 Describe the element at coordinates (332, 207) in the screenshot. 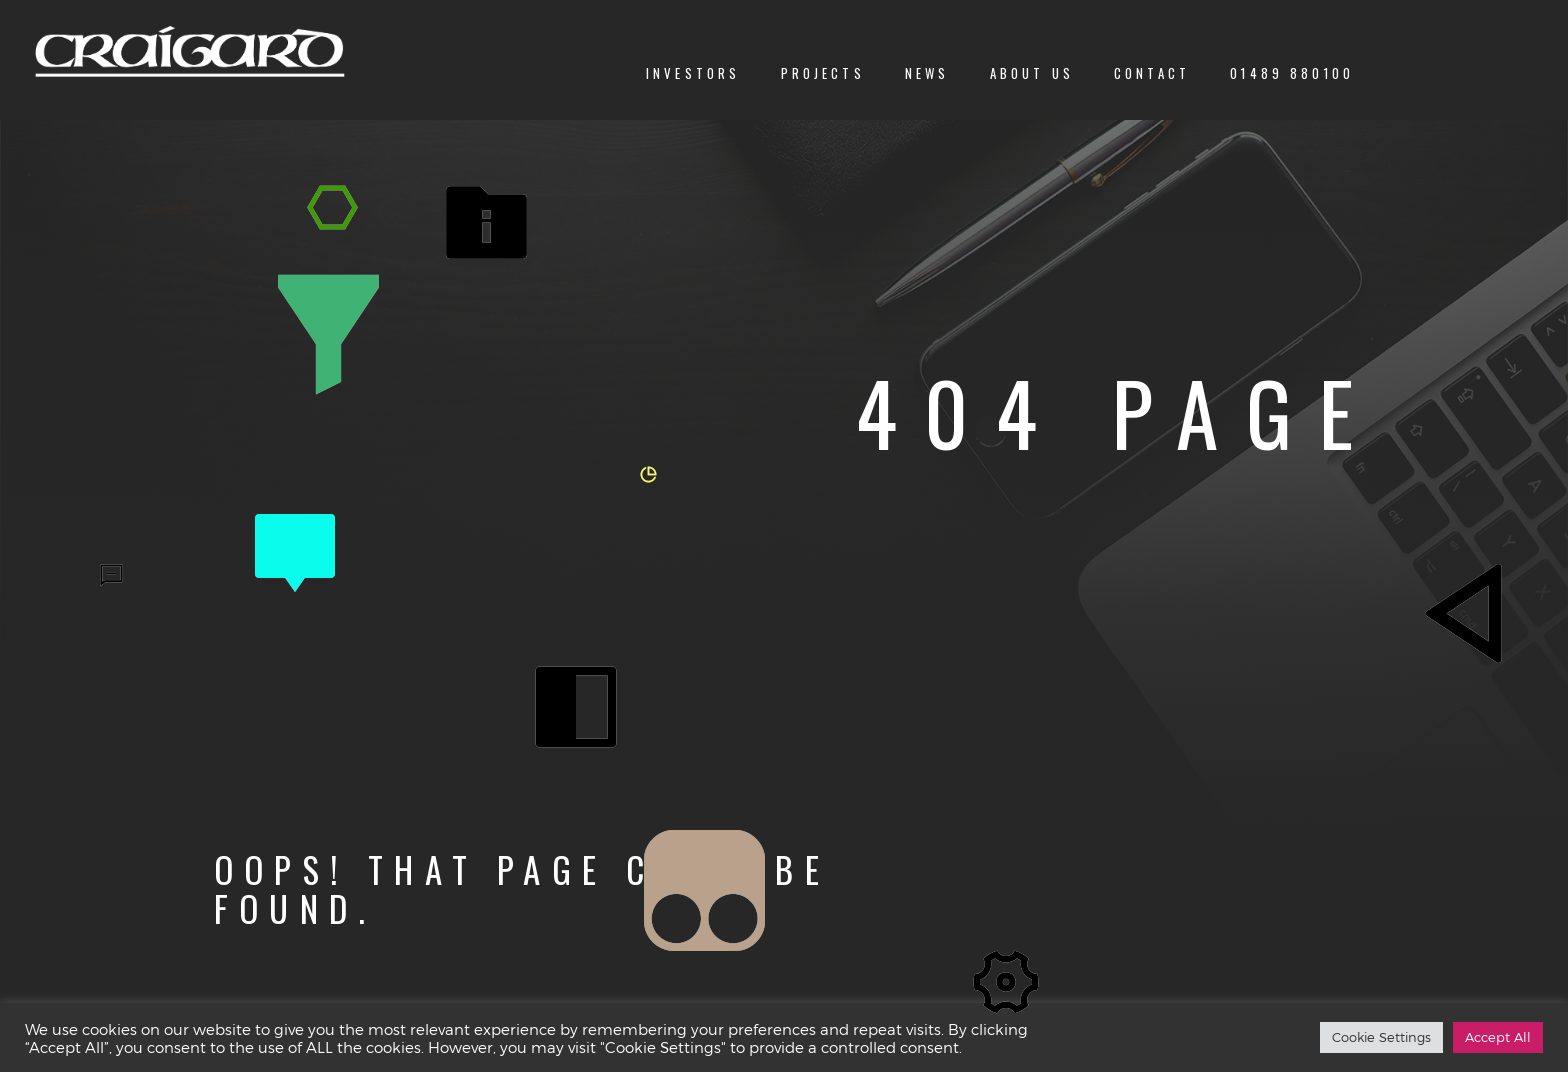

I see `select hexagon shape tool` at that location.